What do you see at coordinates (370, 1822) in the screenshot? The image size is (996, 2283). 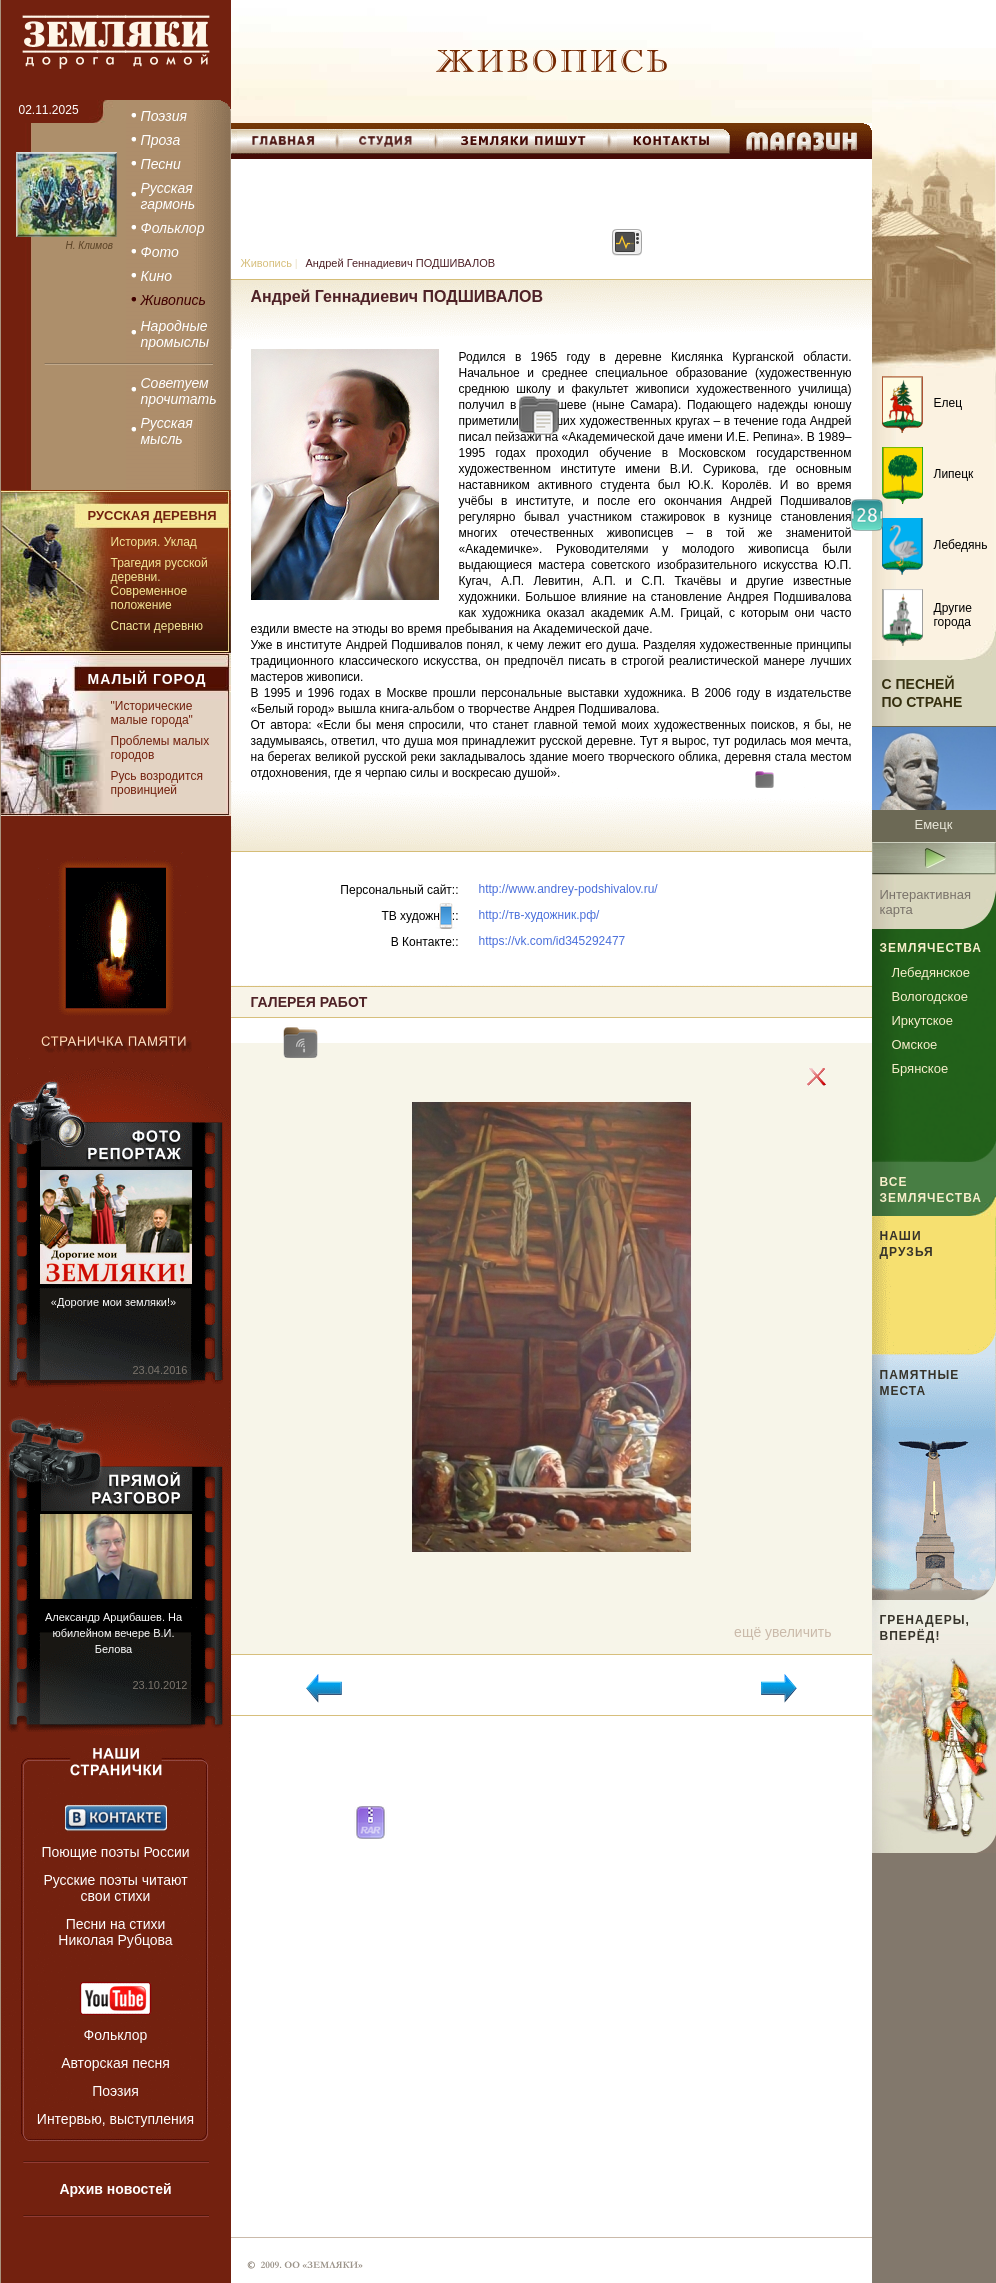 I see `indicates a RAR compressed archive file` at bounding box center [370, 1822].